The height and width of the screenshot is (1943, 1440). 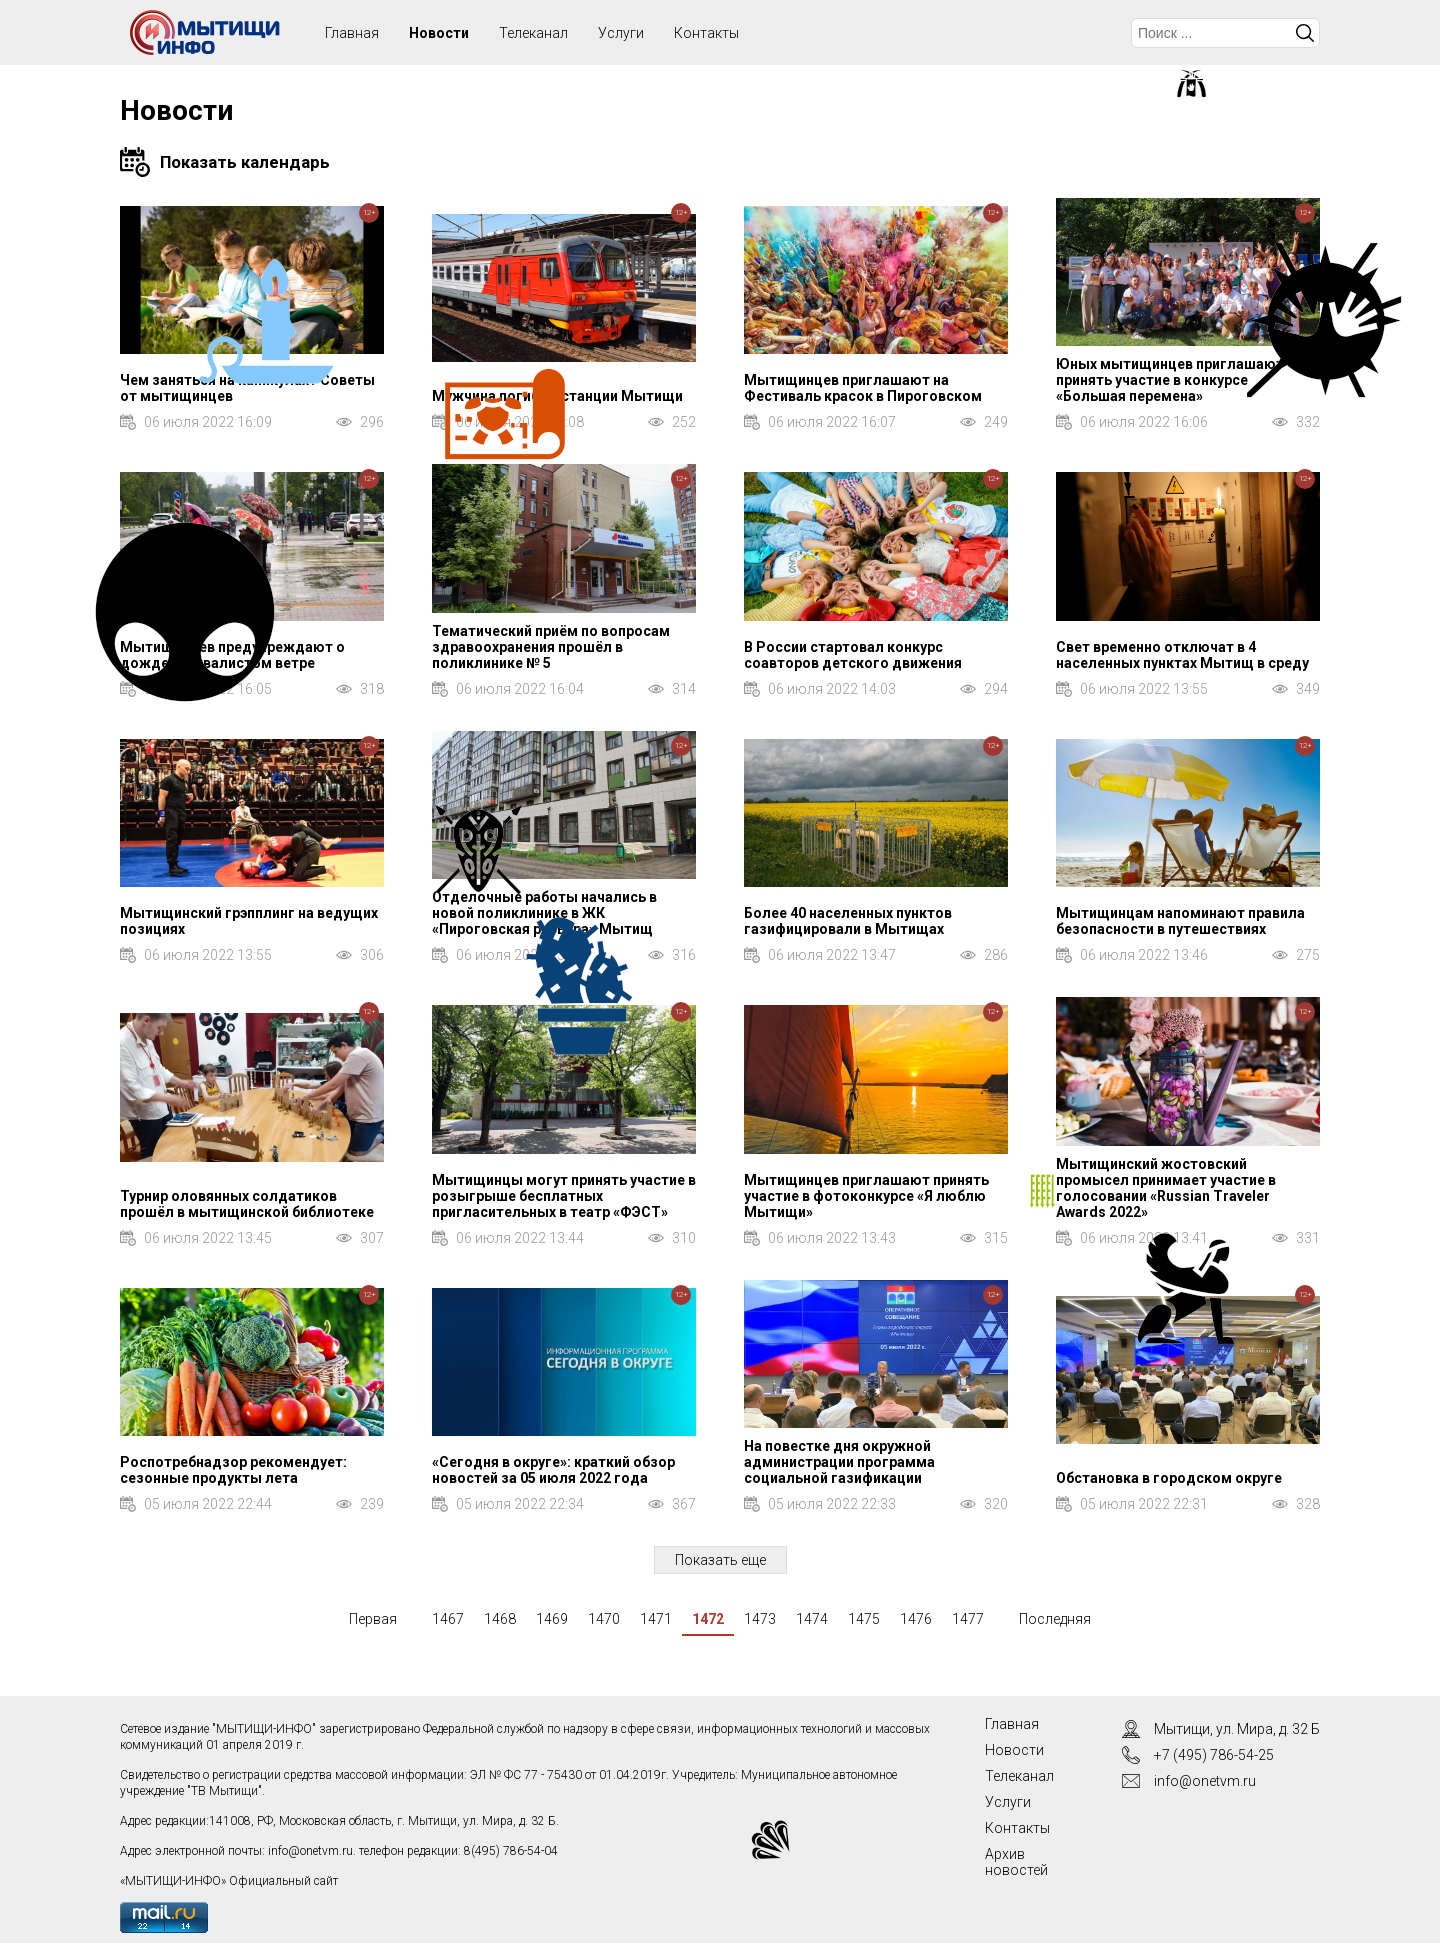 What do you see at coordinates (1187, 1288) in the screenshot?
I see `access Greek mythology content or trivia` at bounding box center [1187, 1288].